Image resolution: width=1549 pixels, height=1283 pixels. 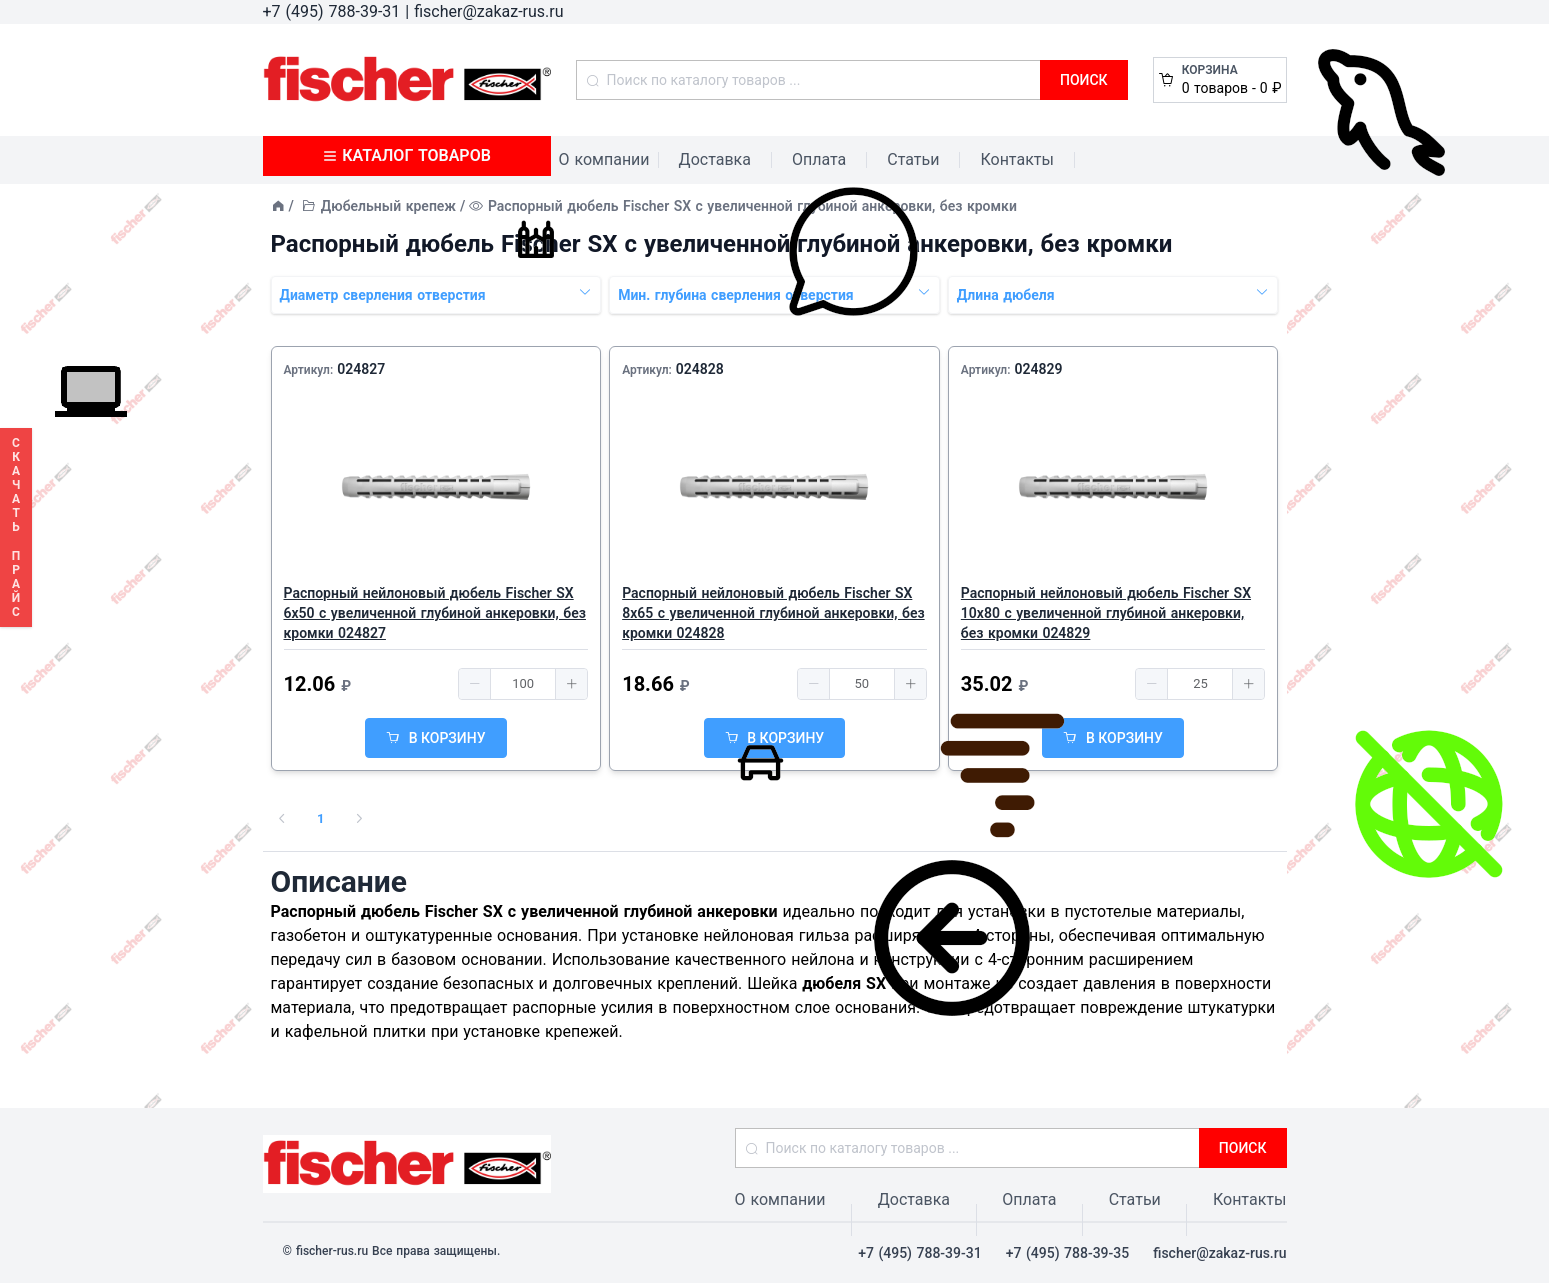 I want to click on go back to the previous screen, so click(x=952, y=938).